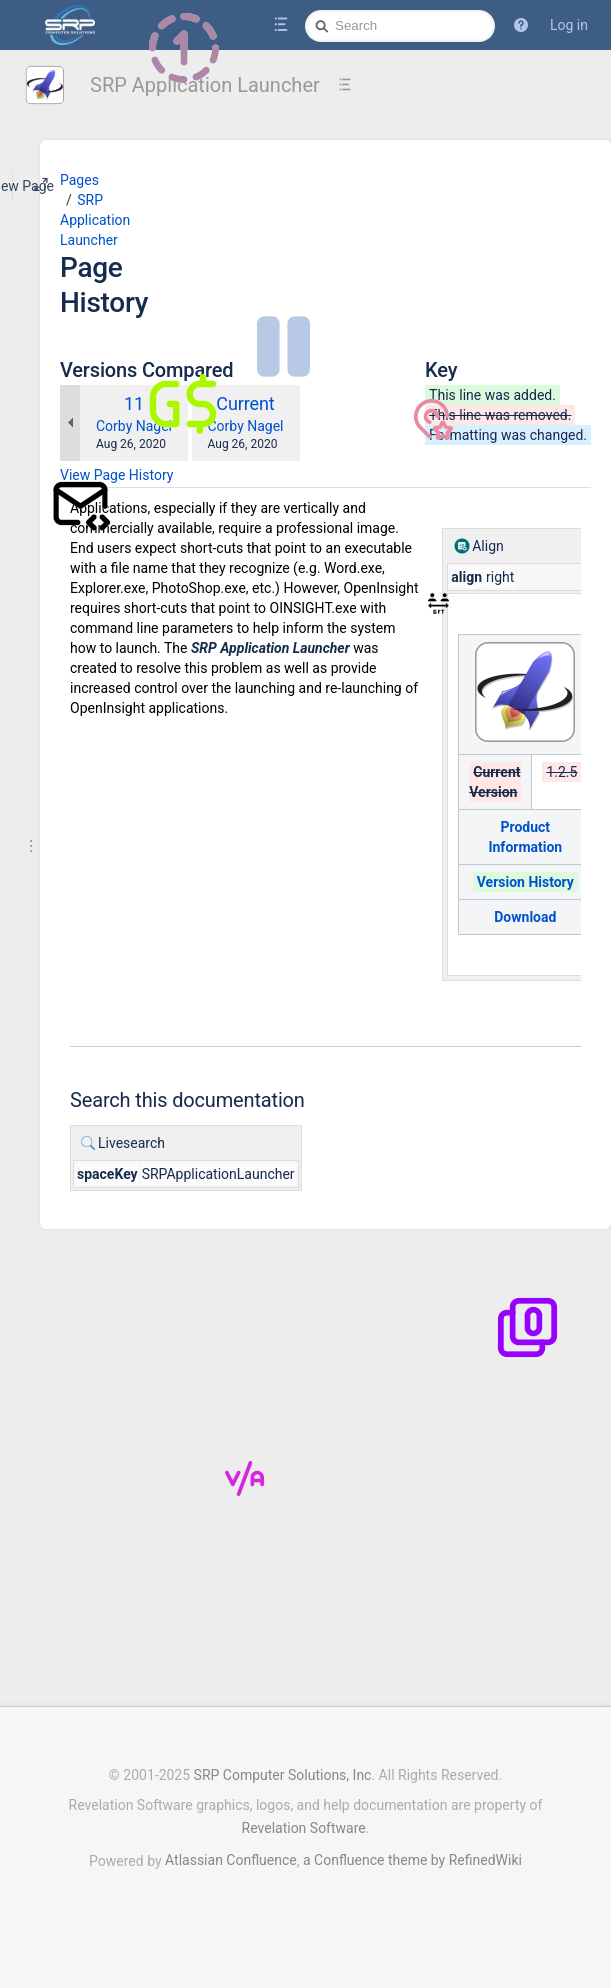 The width and height of the screenshot is (611, 1988). Describe the element at coordinates (438, 603) in the screenshot. I see `indicates social distancing requirement of 6 feet` at that location.